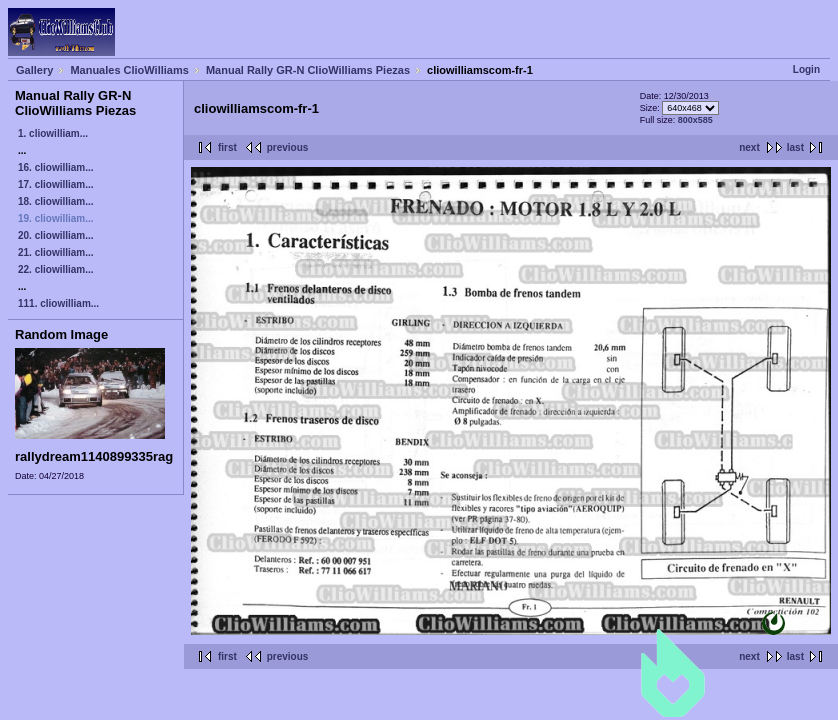 The width and height of the screenshot is (838, 720). I want to click on open Mattermost messaging app, so click(773, 623).